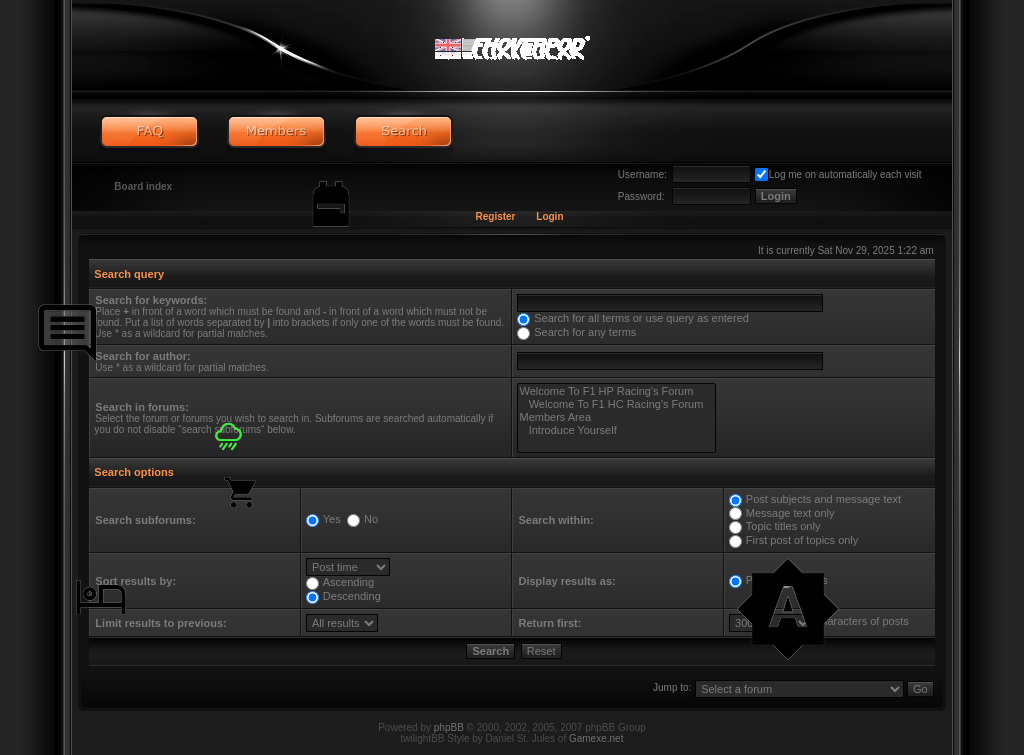 Image resolution: width=1024 pixels, height=755 pixels. What do you see at coordinates (331, 204) in the screenshot?
I see `access your backpack or stored items` at bounding box center [331, 204].